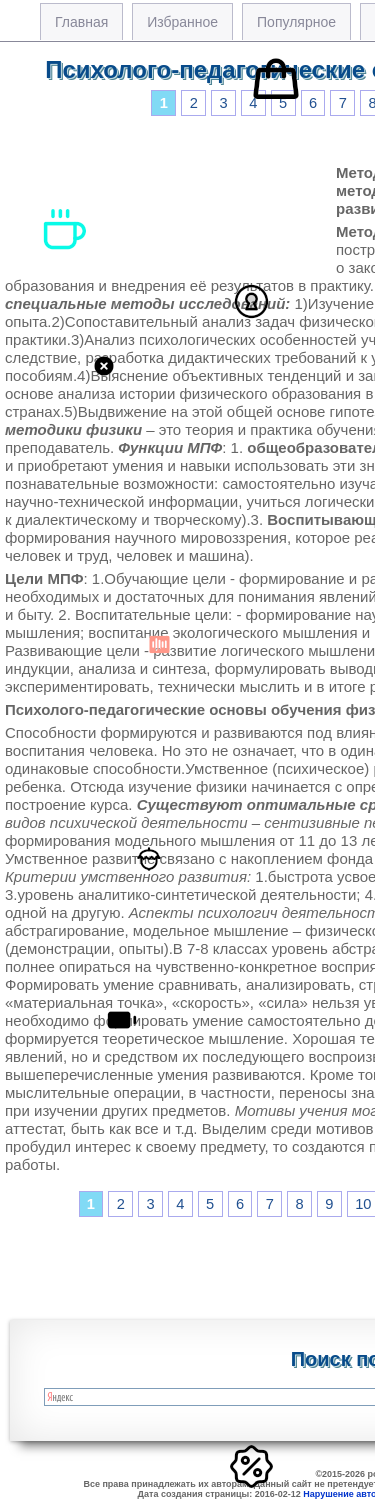  Describe the element at coordinates (64, 231) in the screenshot. I see `find nearby coffee shops or cafes` at that location.